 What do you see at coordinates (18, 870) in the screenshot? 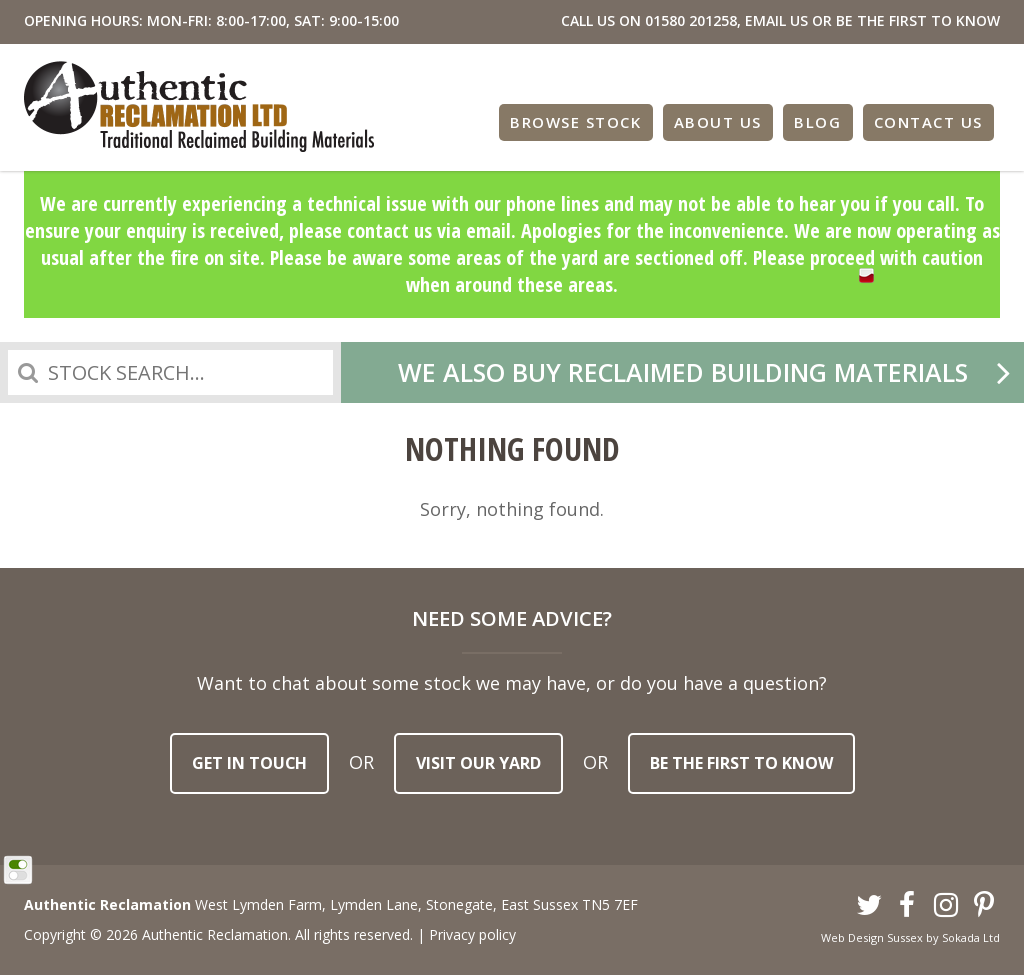
I see `open desktop preferences or settings` at bounding box center [18, 870].